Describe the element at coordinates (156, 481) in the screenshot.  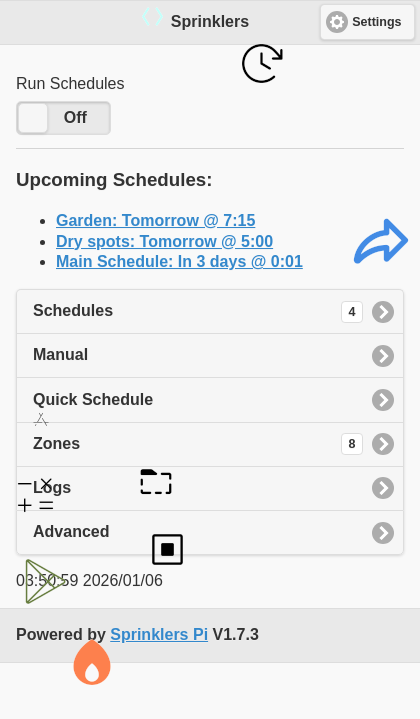
I see `create a new folder` at that location.